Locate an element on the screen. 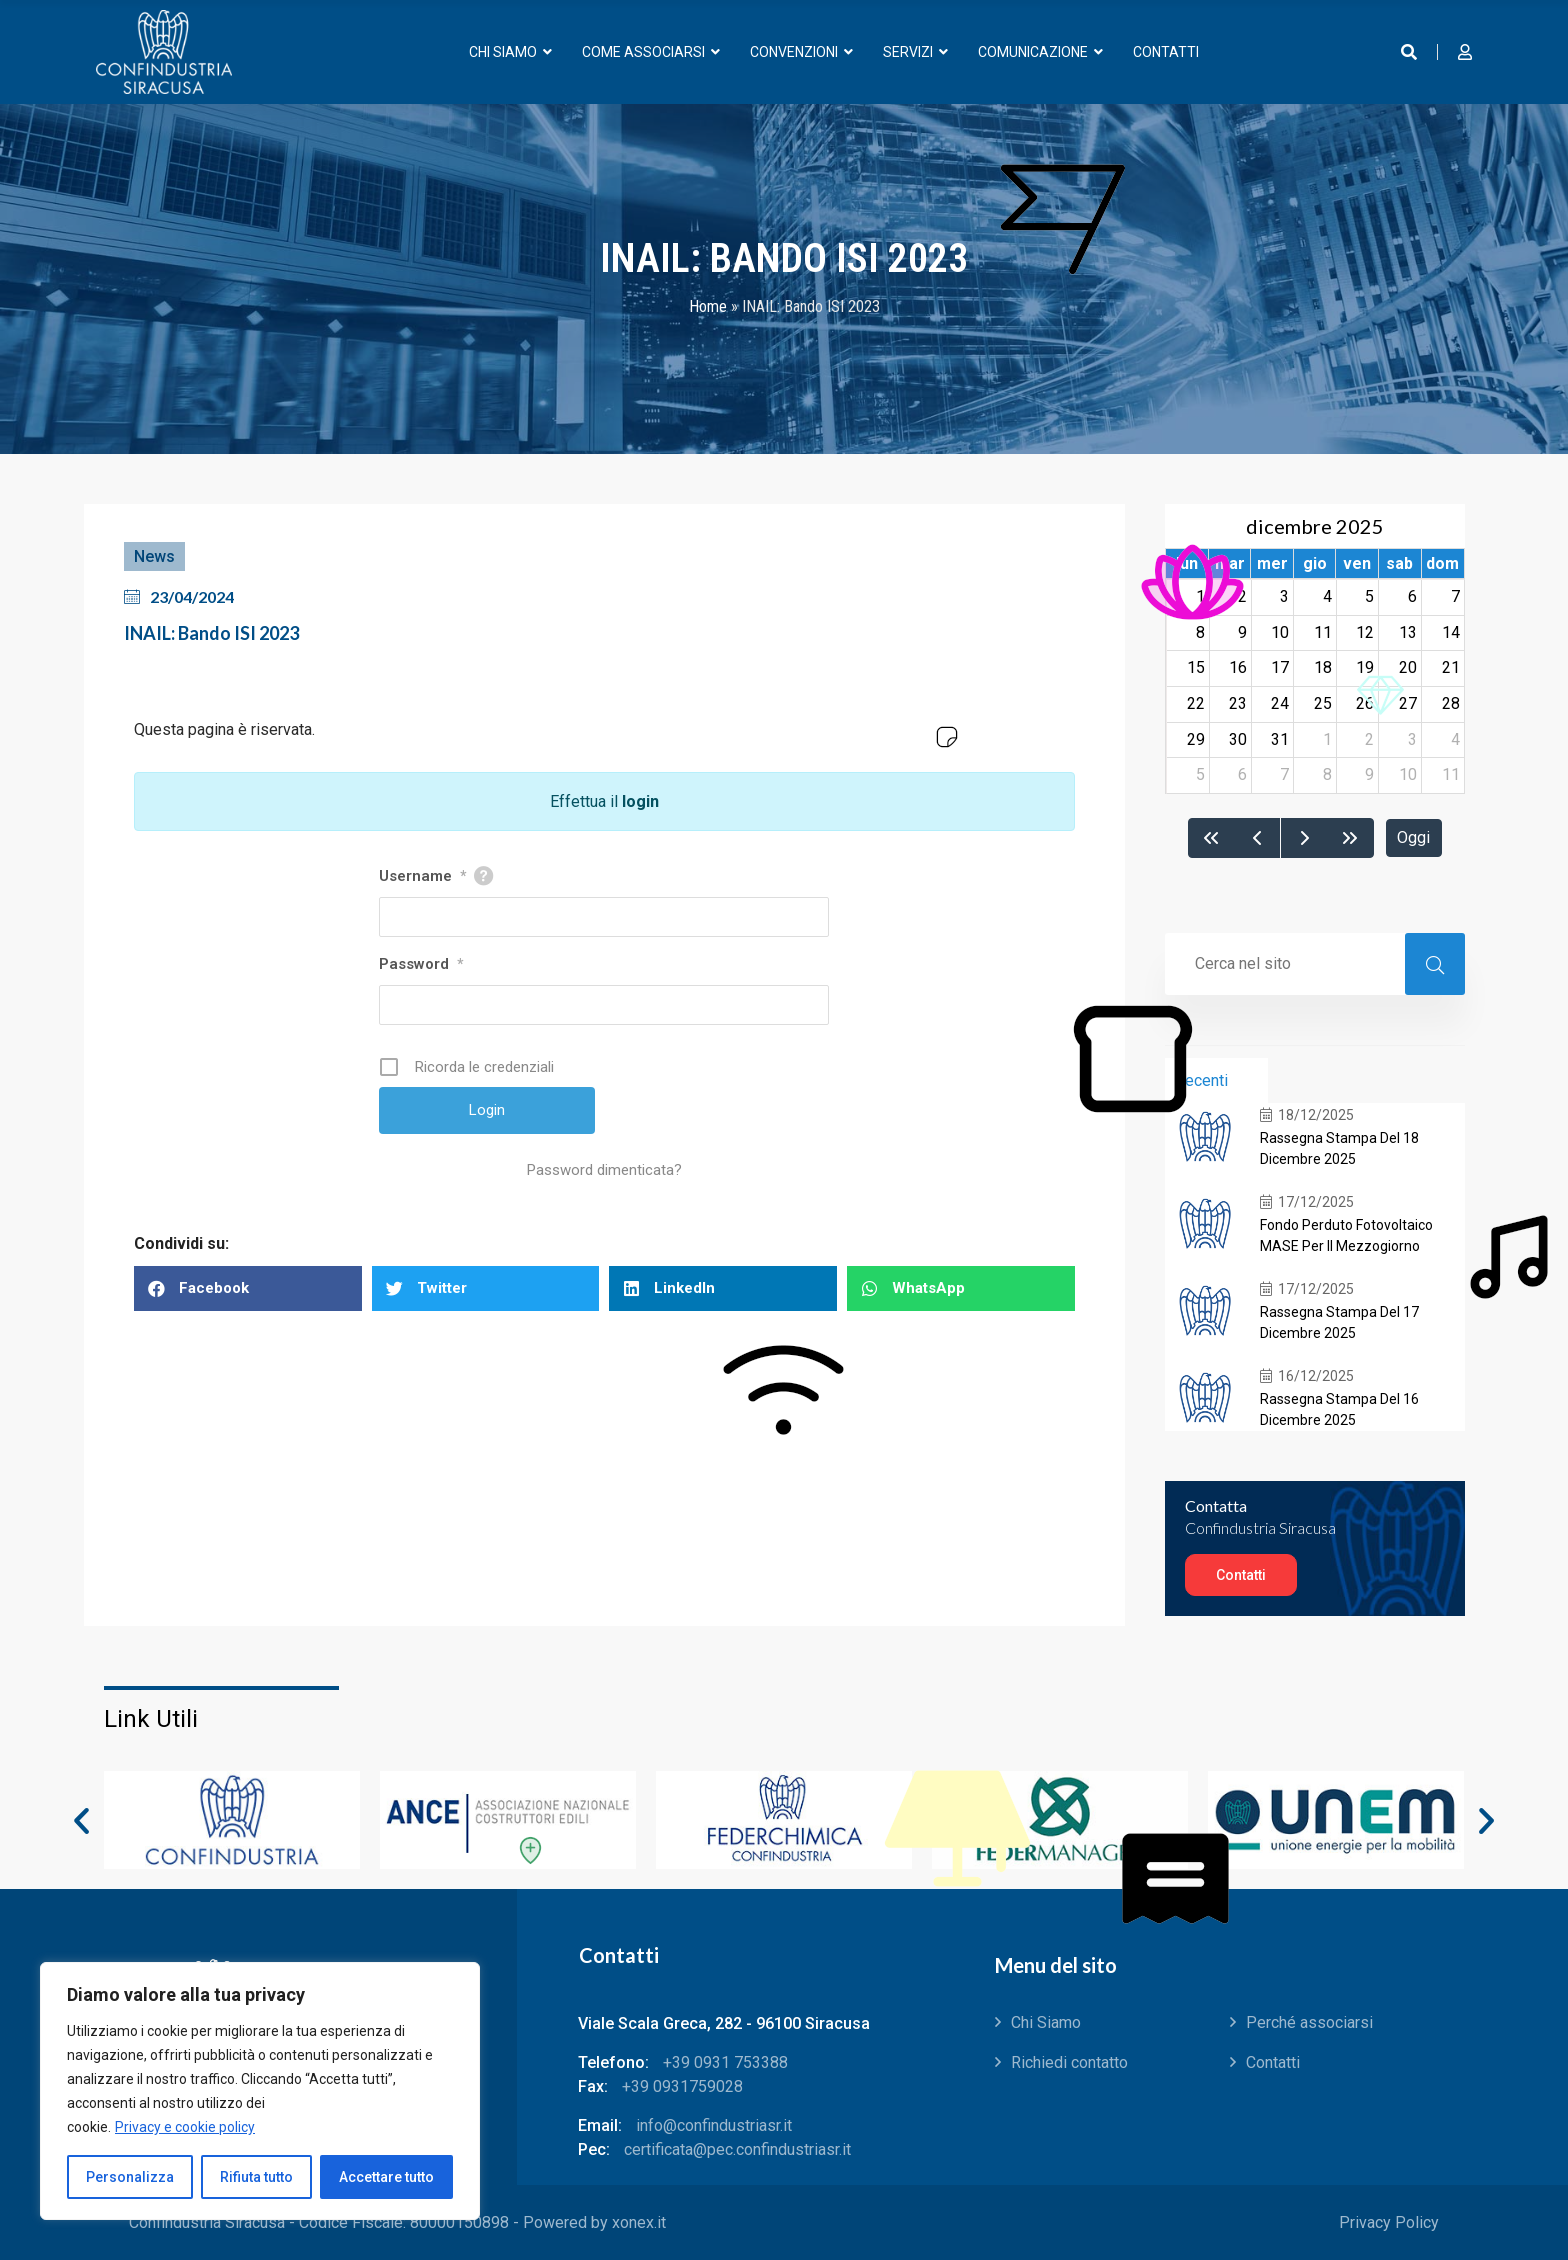 This screenshot has height=2260, width=1568. browse bakery or bread products is located at coordinates (1133, 1059).